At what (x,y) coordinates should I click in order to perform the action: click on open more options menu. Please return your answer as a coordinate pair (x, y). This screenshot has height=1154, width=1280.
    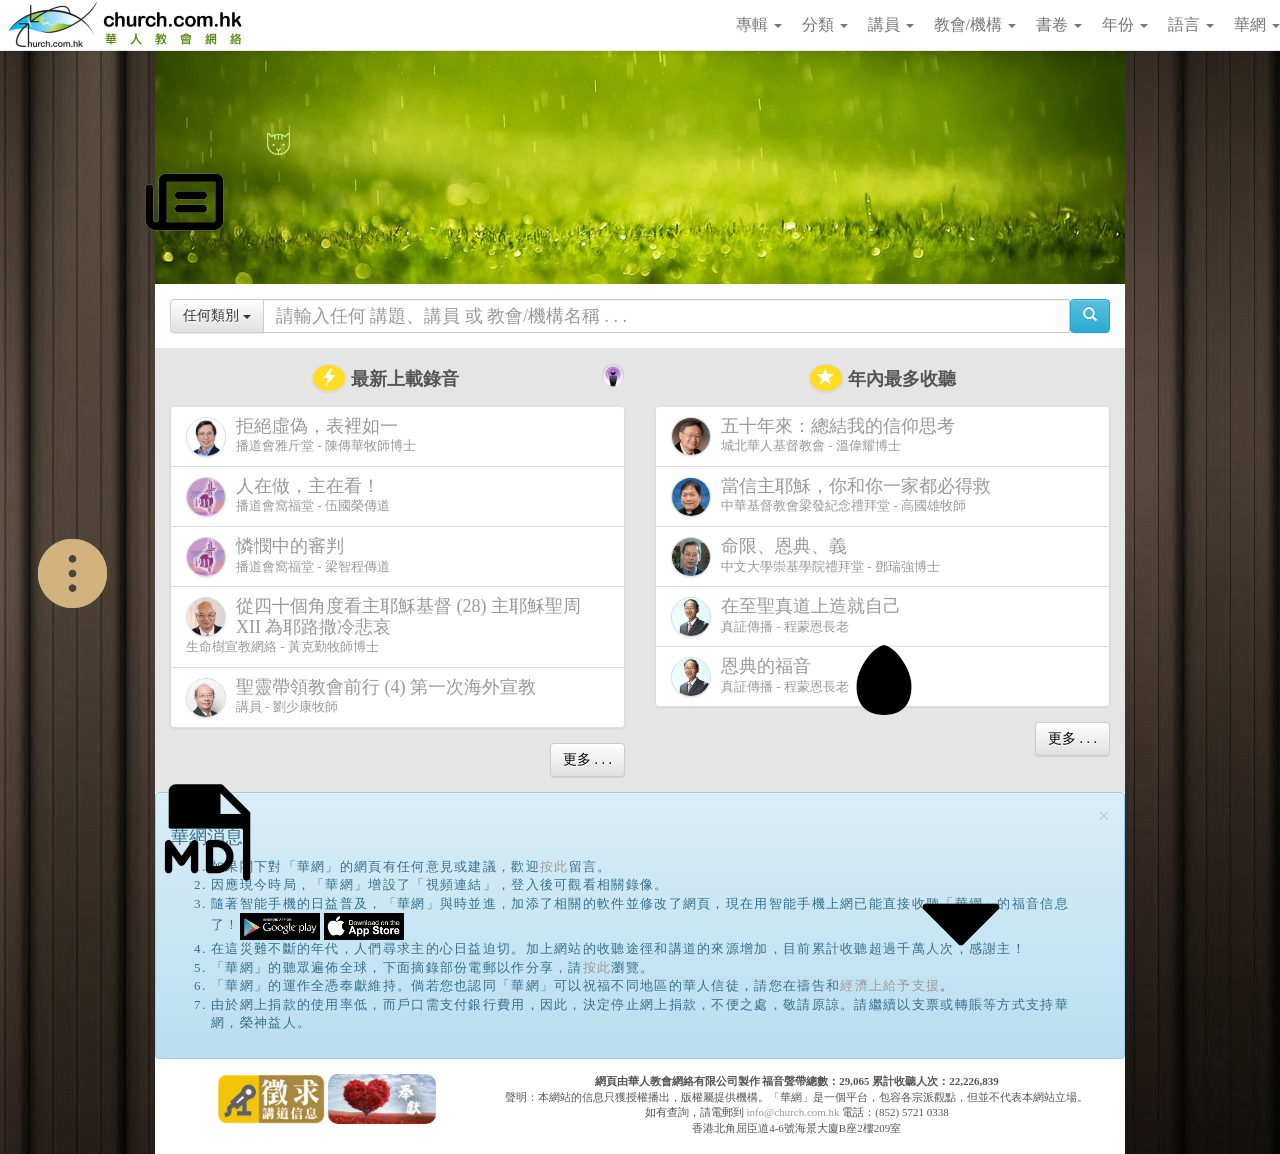
    Looking at the image, I should click on (72, 573).